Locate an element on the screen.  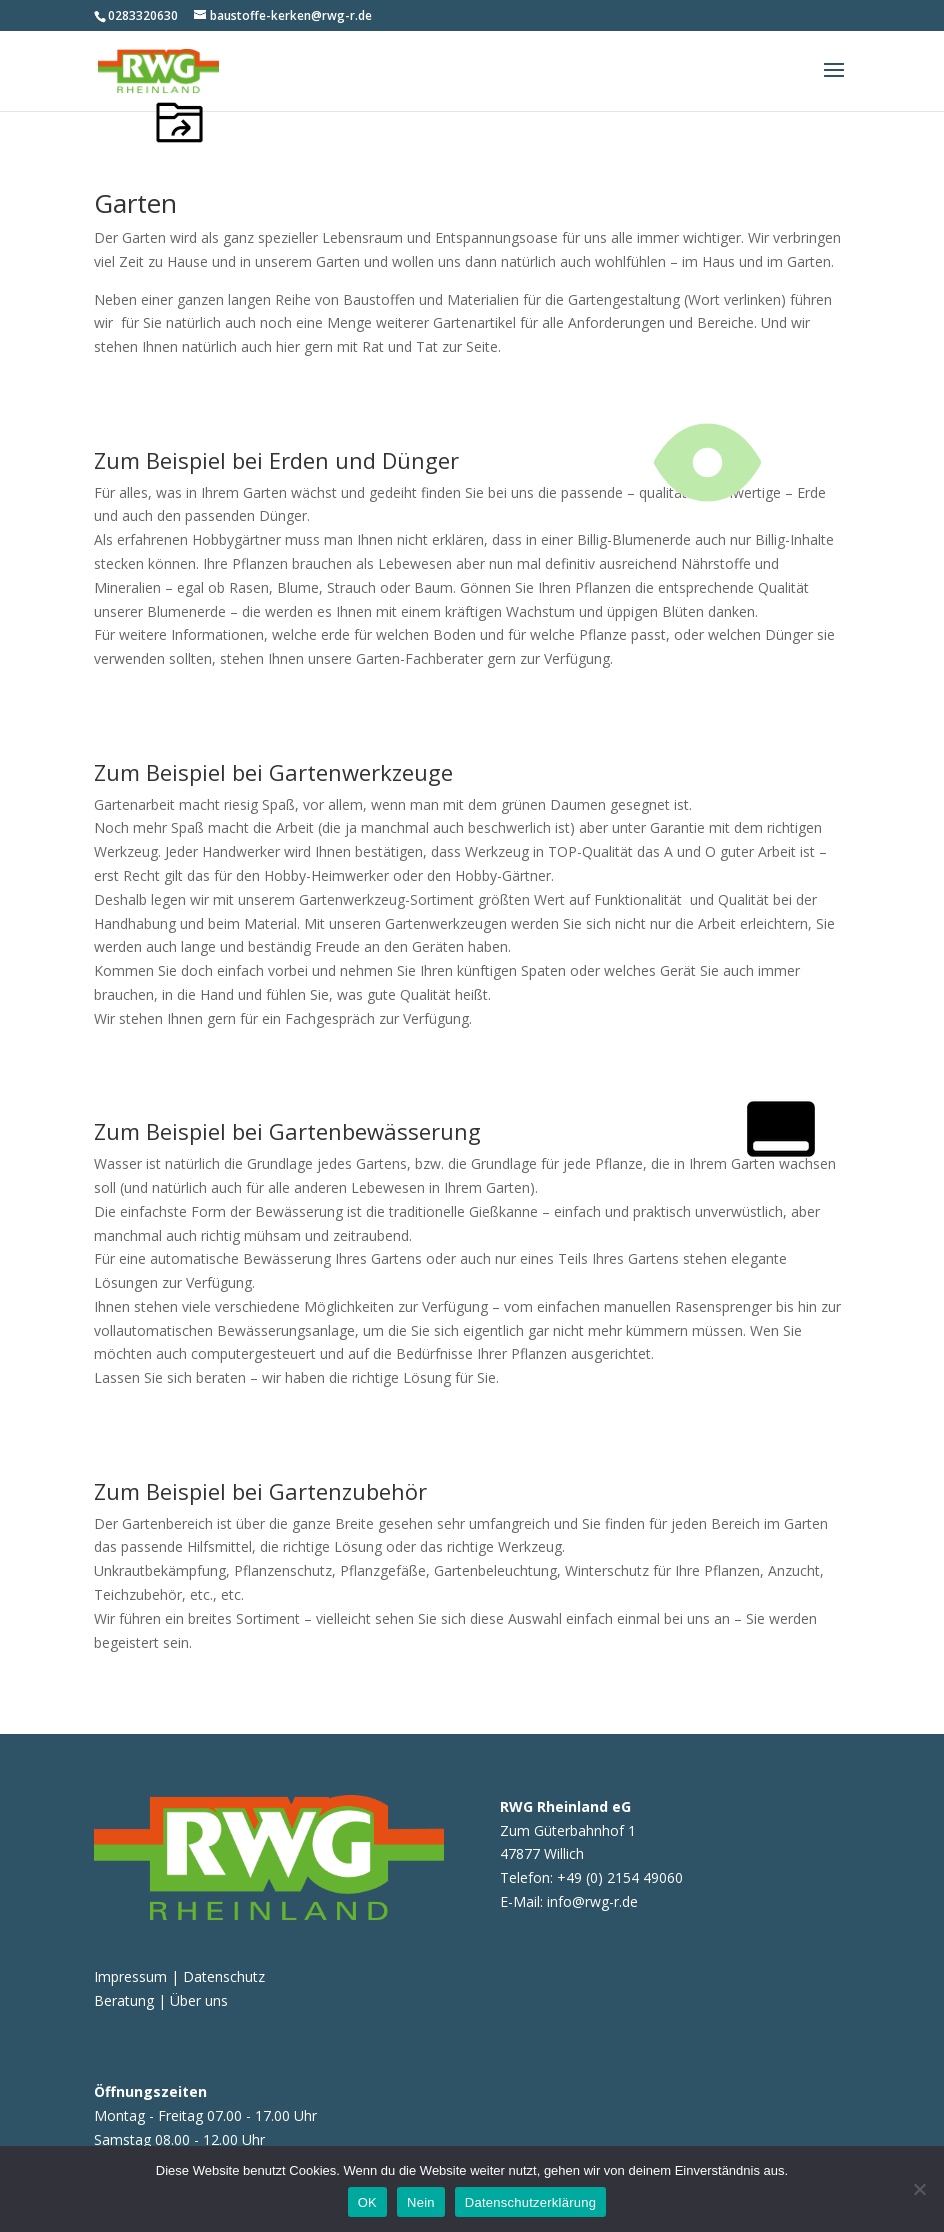
view or preview content is located at coordinates (707, 462).